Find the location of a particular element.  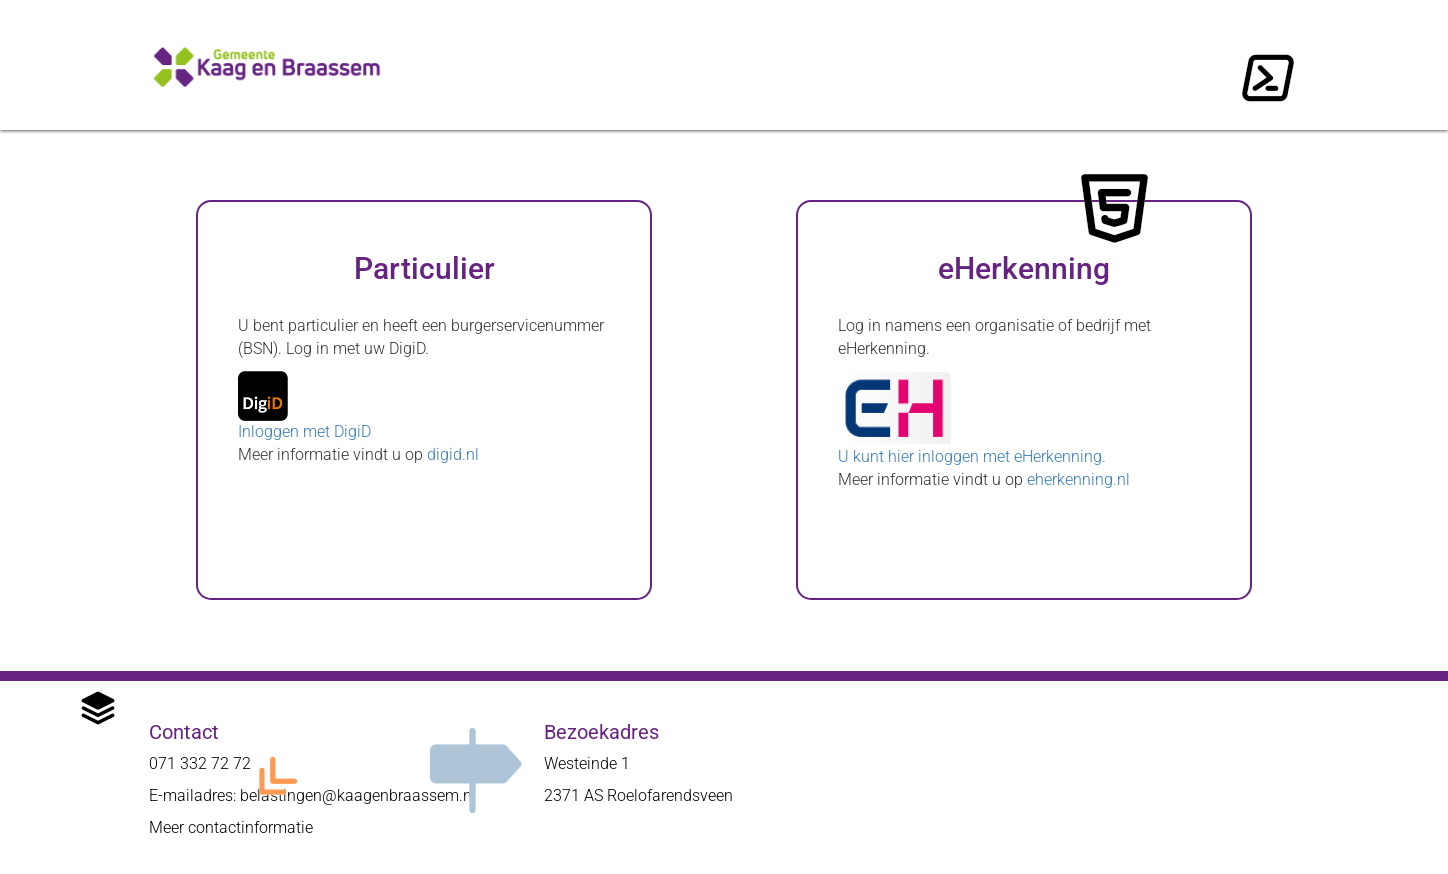

open powershell terminal is located at coordinates (1268, 78).